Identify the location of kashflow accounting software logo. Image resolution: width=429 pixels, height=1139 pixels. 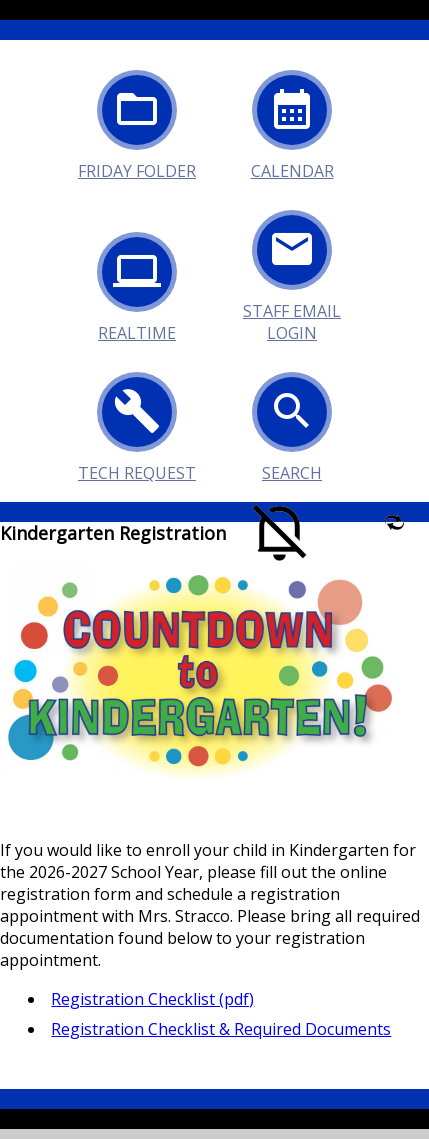
(394, 522).